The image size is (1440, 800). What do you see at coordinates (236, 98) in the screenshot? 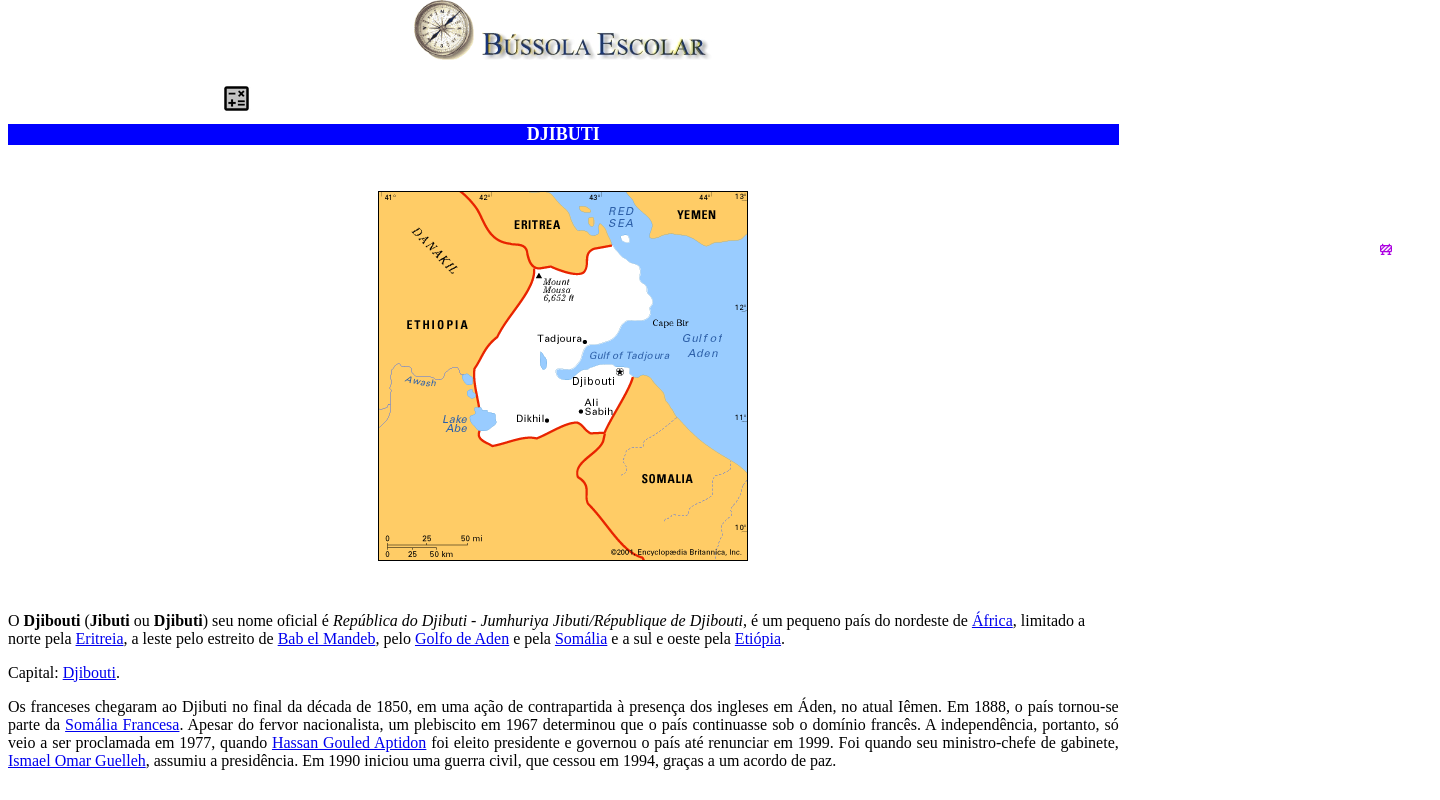
I see `open calculator tool` at bounding box center [236, 98].